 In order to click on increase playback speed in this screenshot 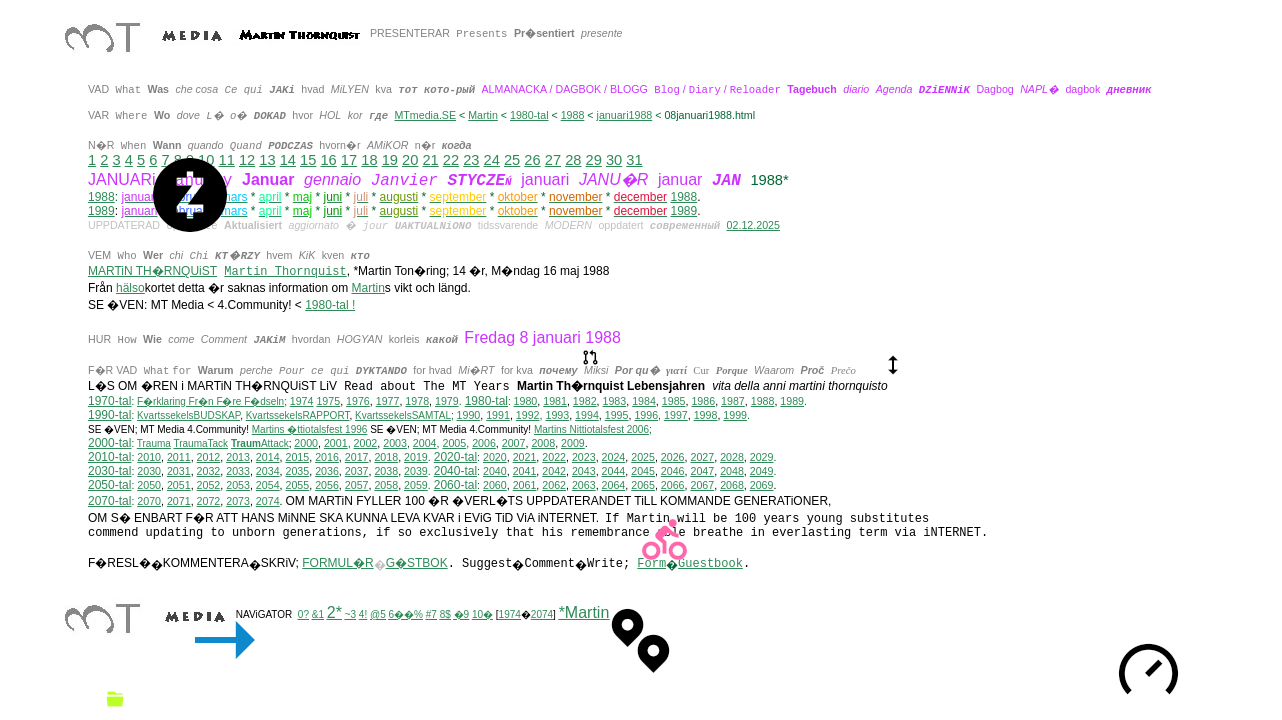, I will do `click(1148, 670)`.